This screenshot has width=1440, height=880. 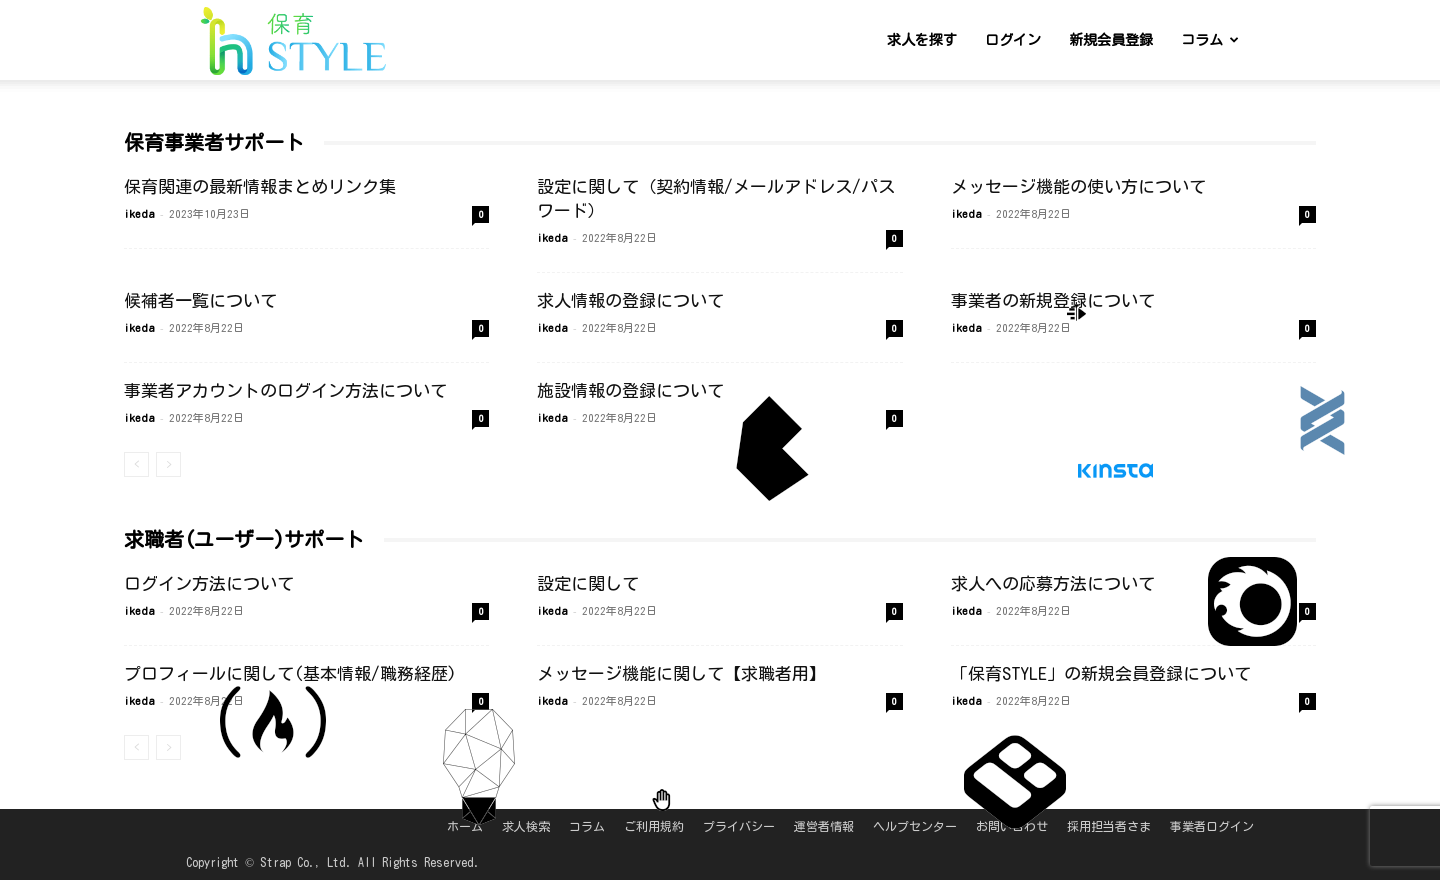 I want to click on open the minds social network app, so click(x=479, y=767).